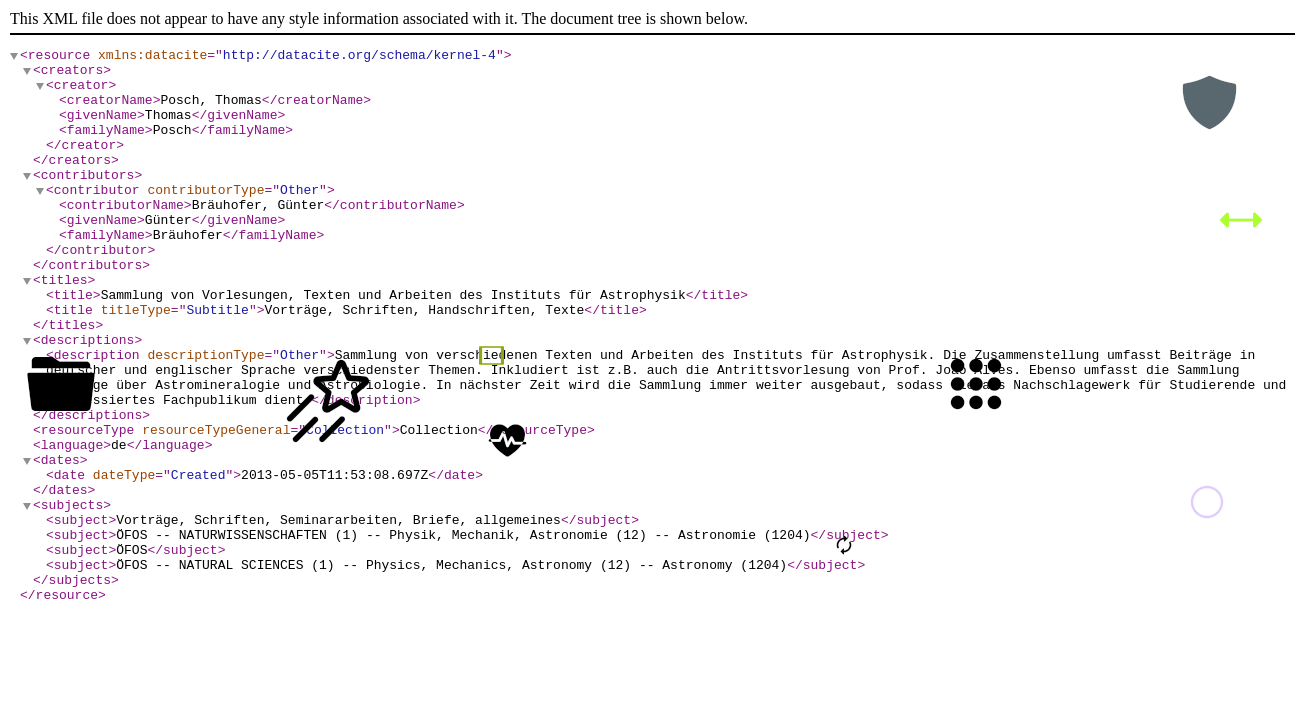 Image resolution: width=1305 pixels, height=720 pixels. What do you see at coordinates (844, 545) in the screenshot?
I see `refresh or reload content` at bounding box center [844, 545].